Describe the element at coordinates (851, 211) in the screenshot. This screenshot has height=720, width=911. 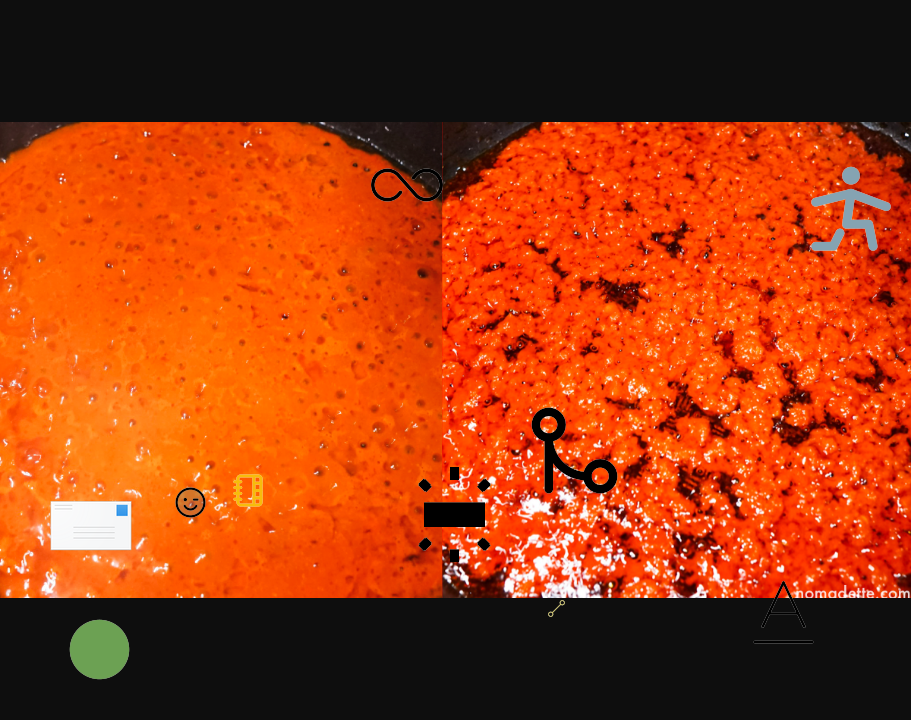
I see `access yoga or stretching exercises` at that location.